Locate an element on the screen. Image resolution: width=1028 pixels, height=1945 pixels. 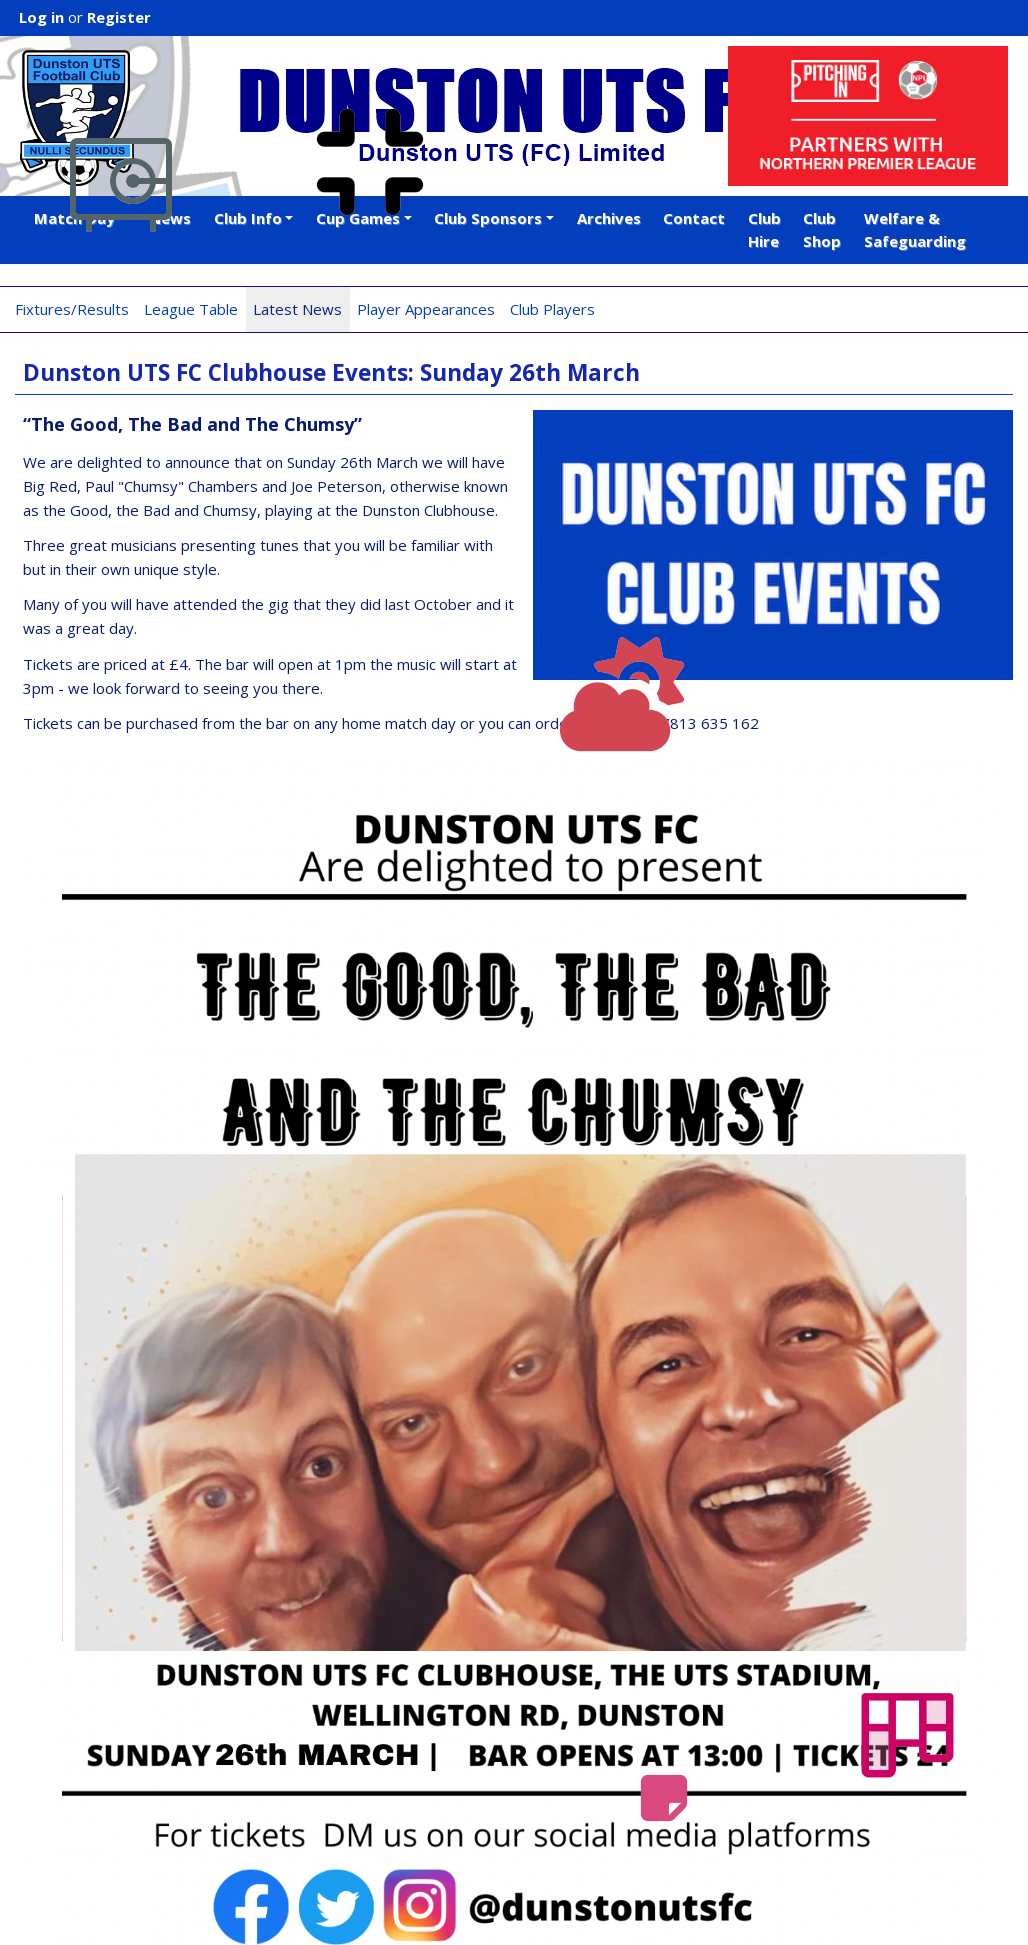
view kanban board is located at coordinates (907, 1731).